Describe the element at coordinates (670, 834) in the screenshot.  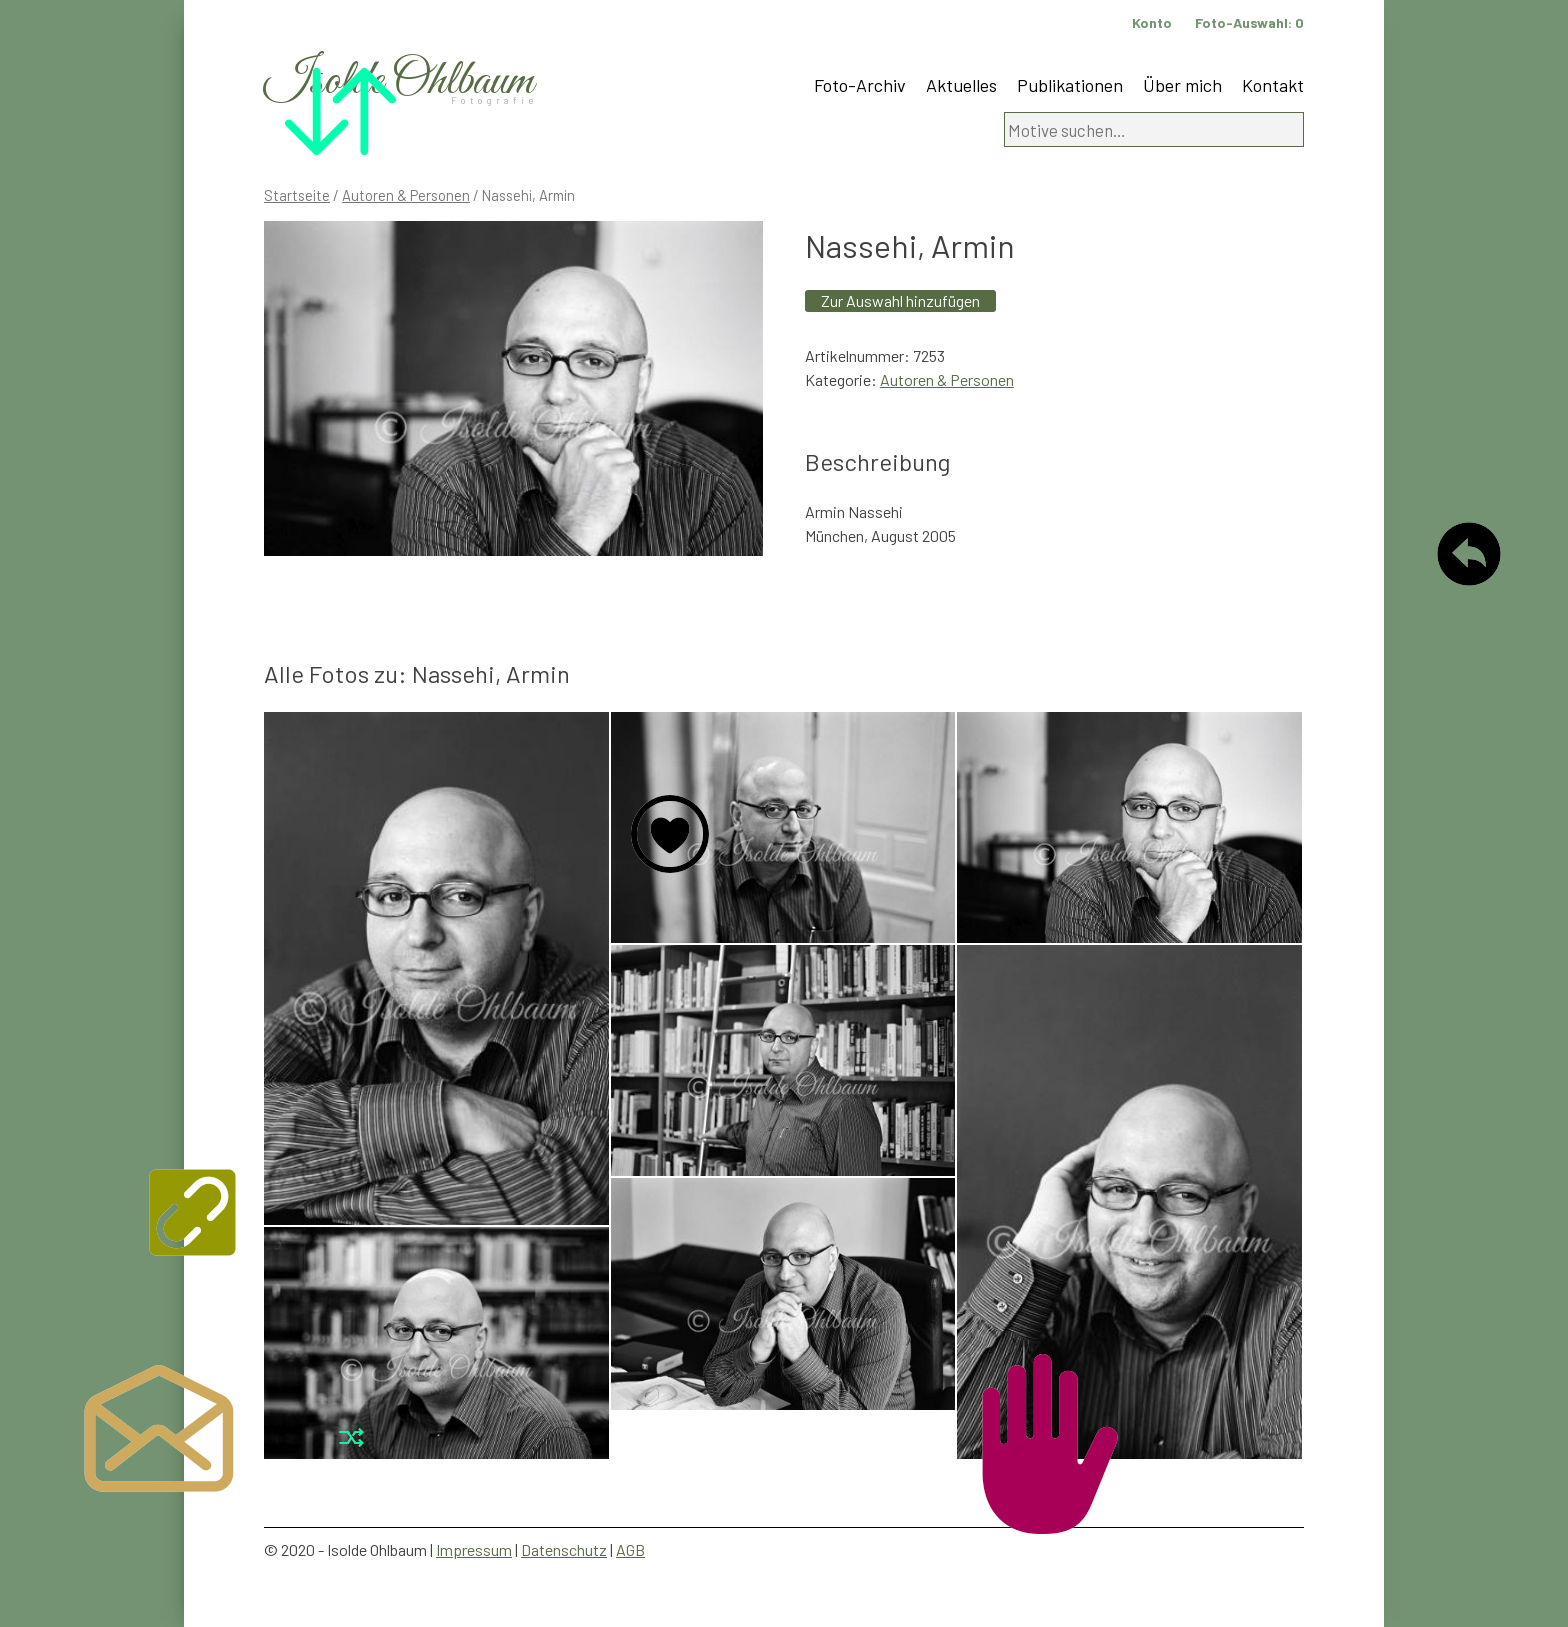
I see `add to favorites` at that location.